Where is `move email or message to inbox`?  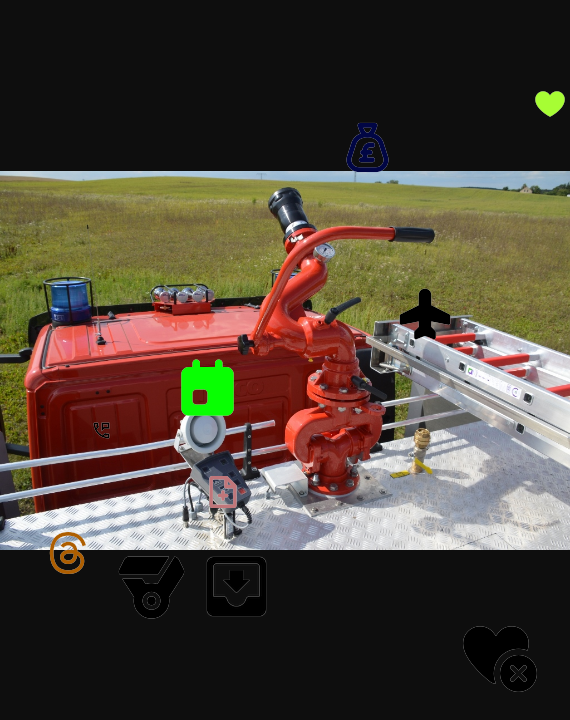 move email or message to inbox is located at coordinates (236, 586).